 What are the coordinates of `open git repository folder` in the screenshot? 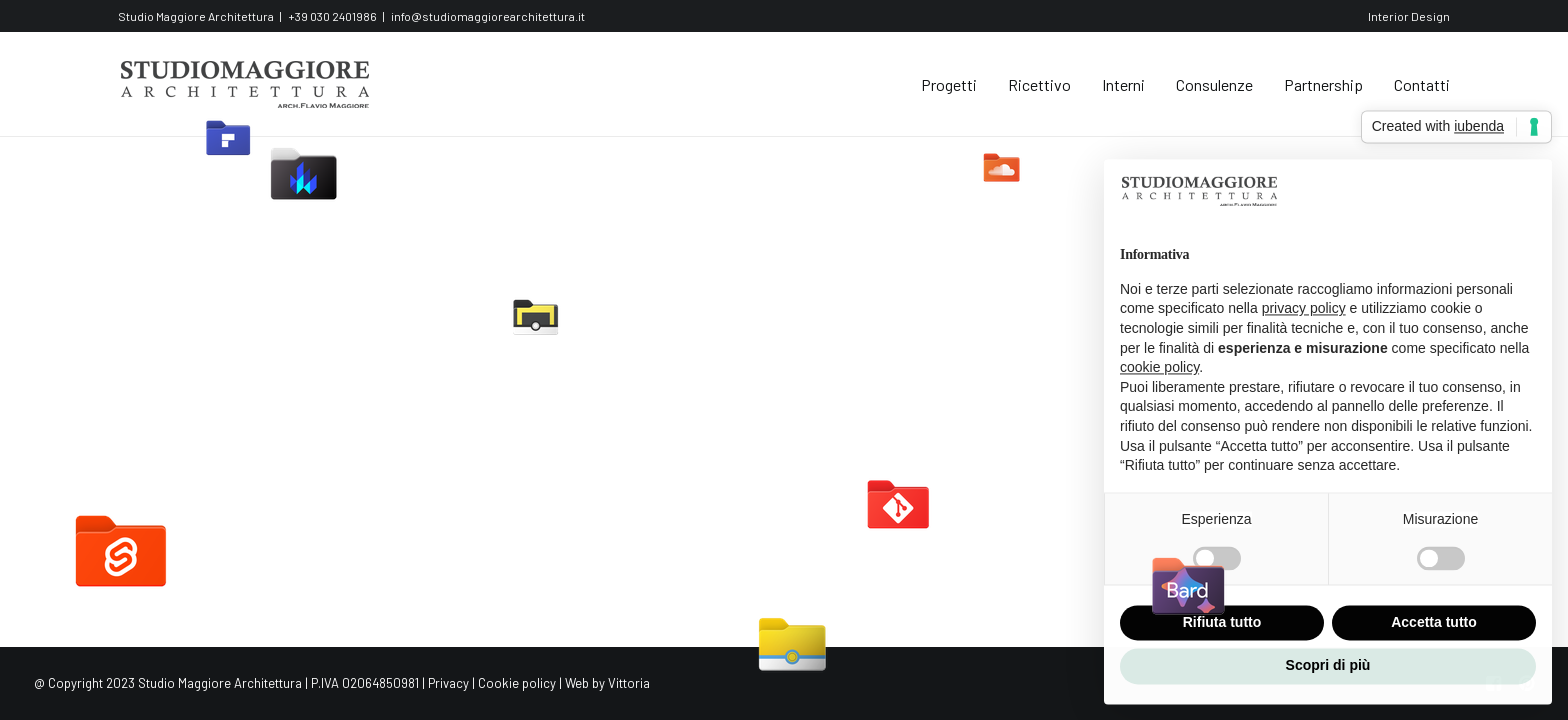 It's located at (898, 506).